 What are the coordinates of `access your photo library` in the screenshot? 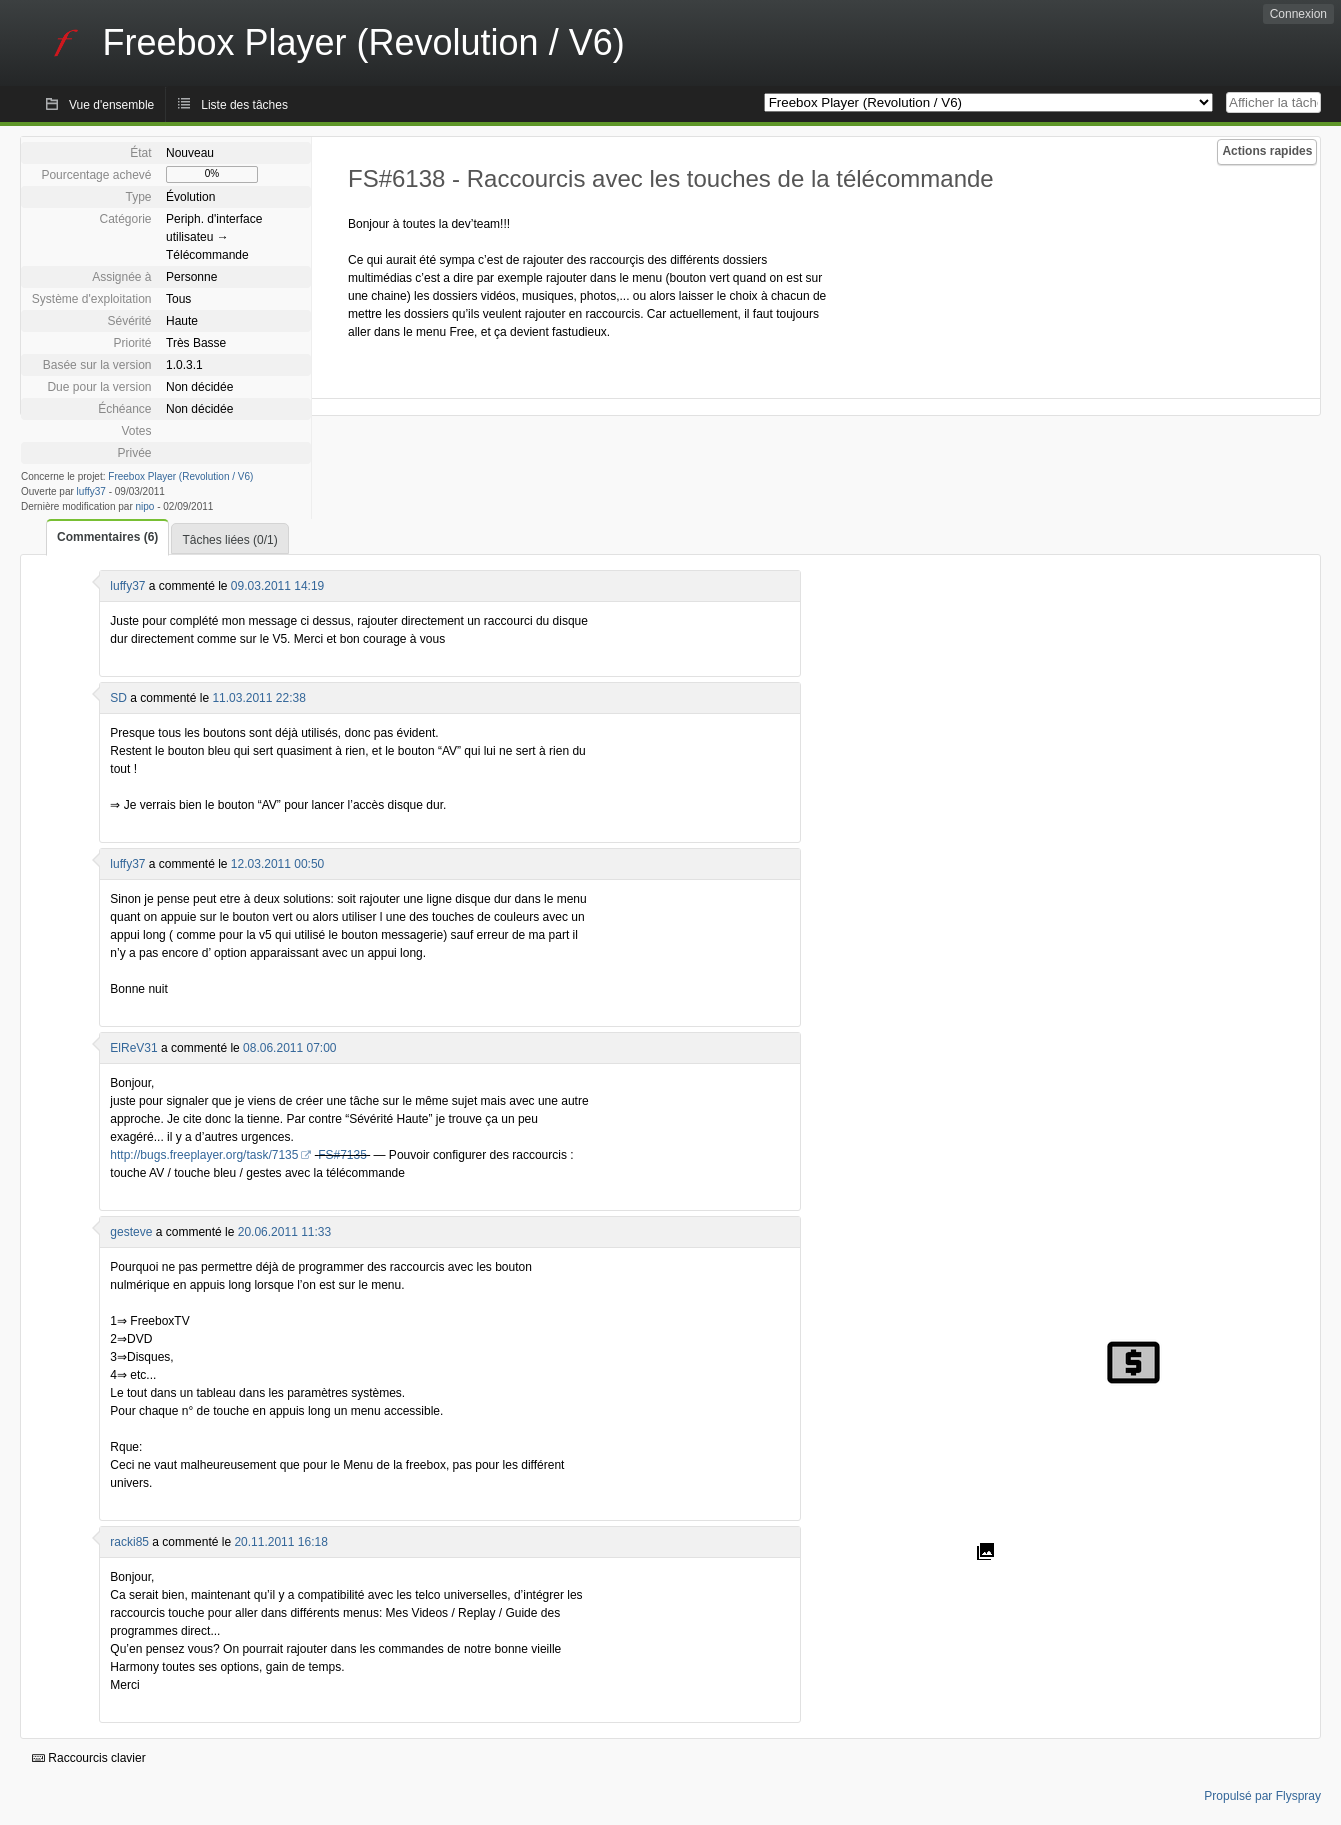 It's located at (985, 1551).